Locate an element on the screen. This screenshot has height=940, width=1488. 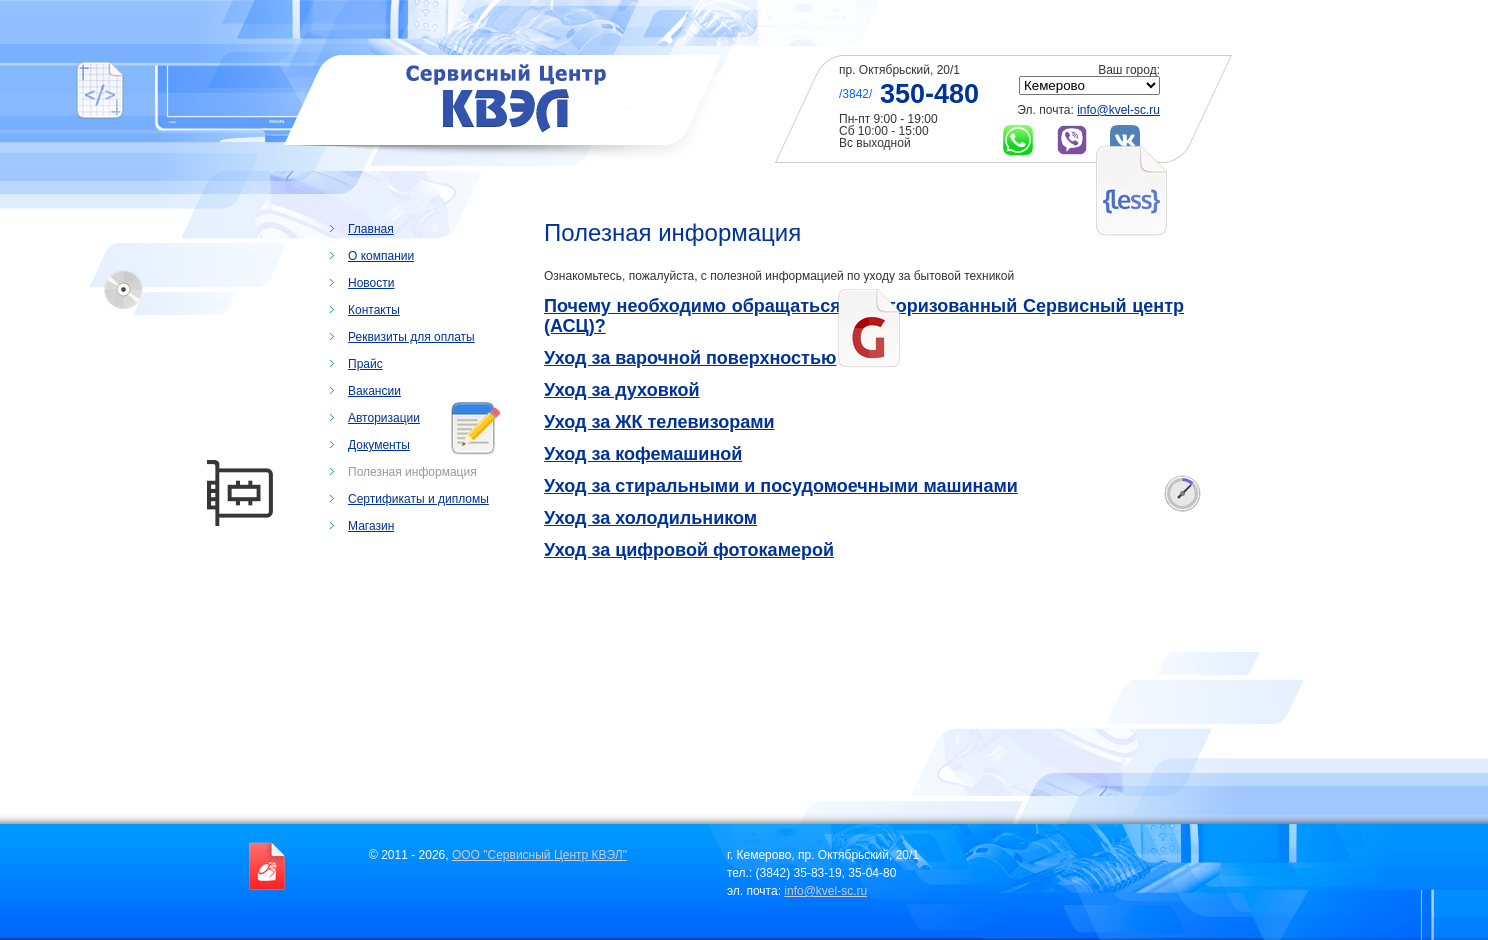
access firmware settings and updates is located at coordinates (240, 493).